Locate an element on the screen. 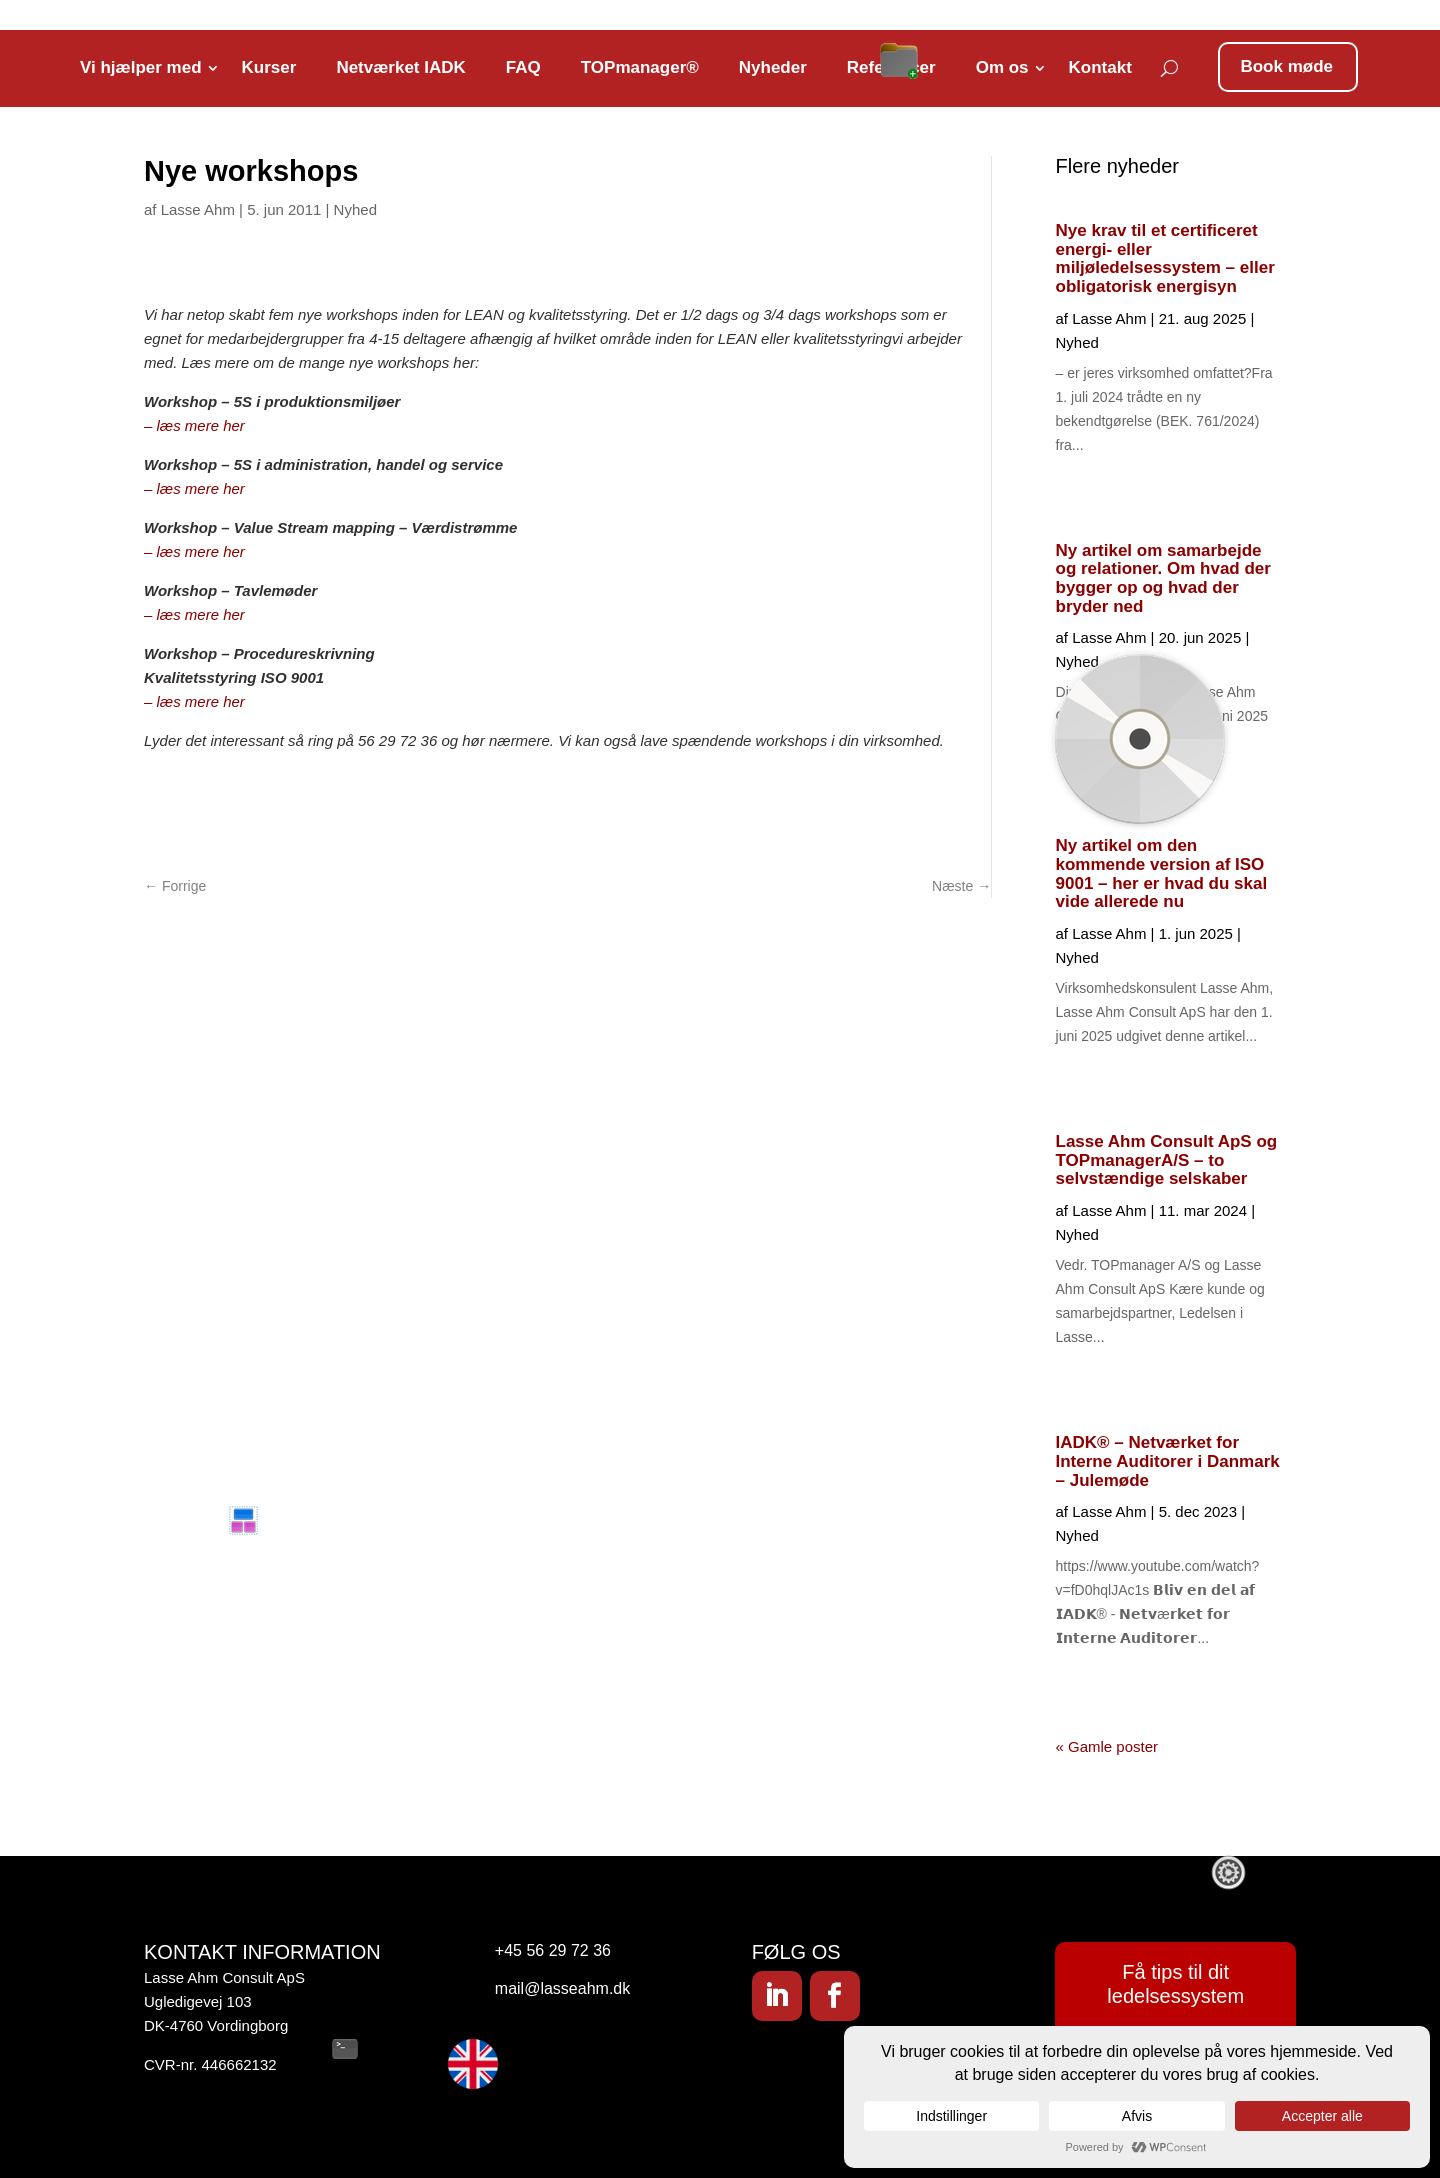 This screenshot has height=2178, width=1440. create a new folder is located at coordinates (899, 60).